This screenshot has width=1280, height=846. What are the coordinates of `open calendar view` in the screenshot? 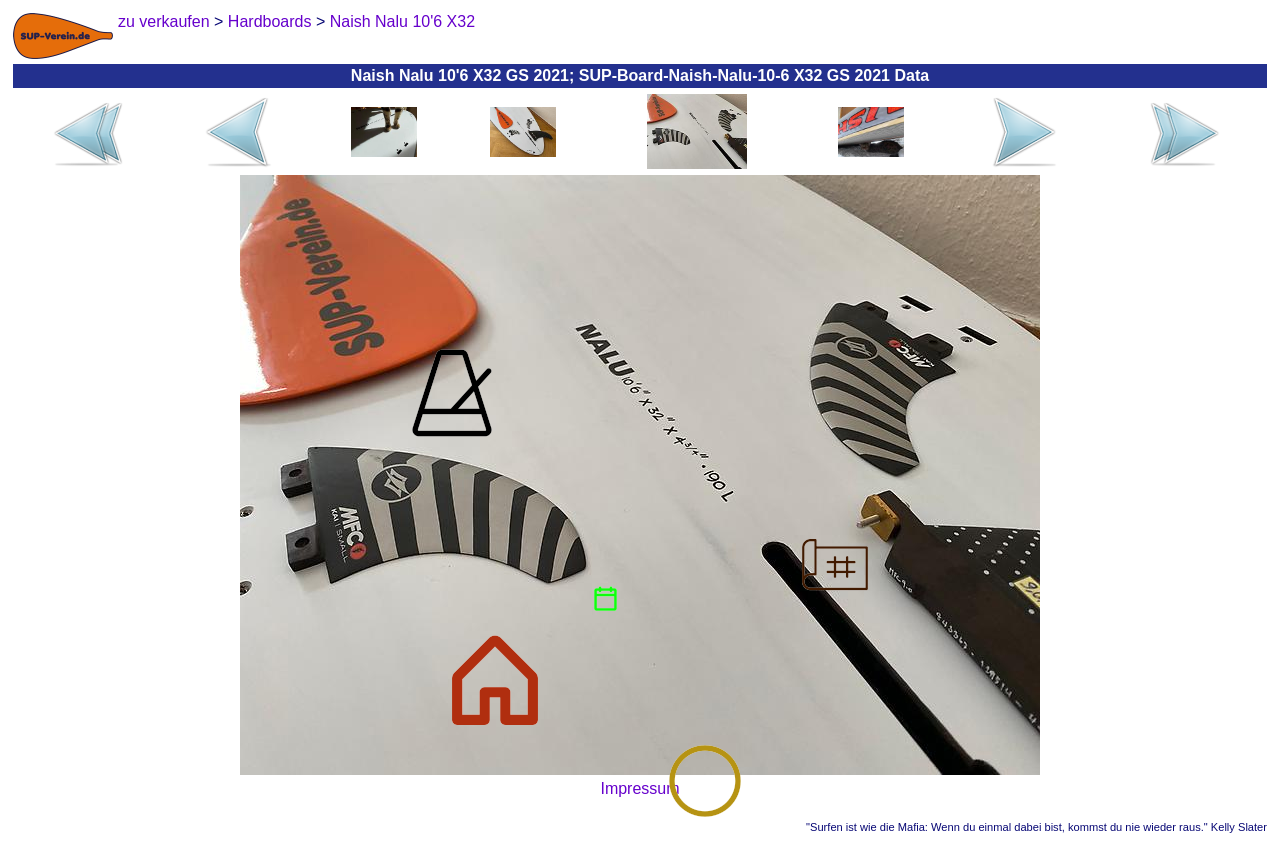 It's located at (605, 599).